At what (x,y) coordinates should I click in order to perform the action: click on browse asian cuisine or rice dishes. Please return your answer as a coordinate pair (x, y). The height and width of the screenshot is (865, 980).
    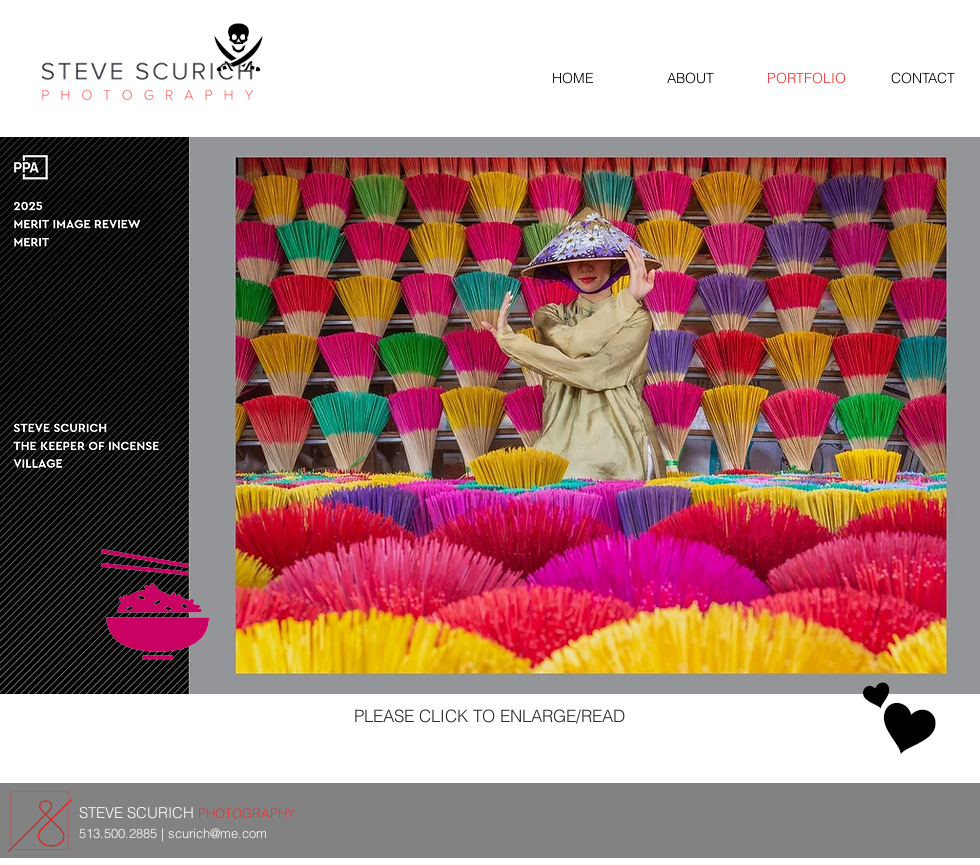
    Looking at the image, I should click on (158, 604).